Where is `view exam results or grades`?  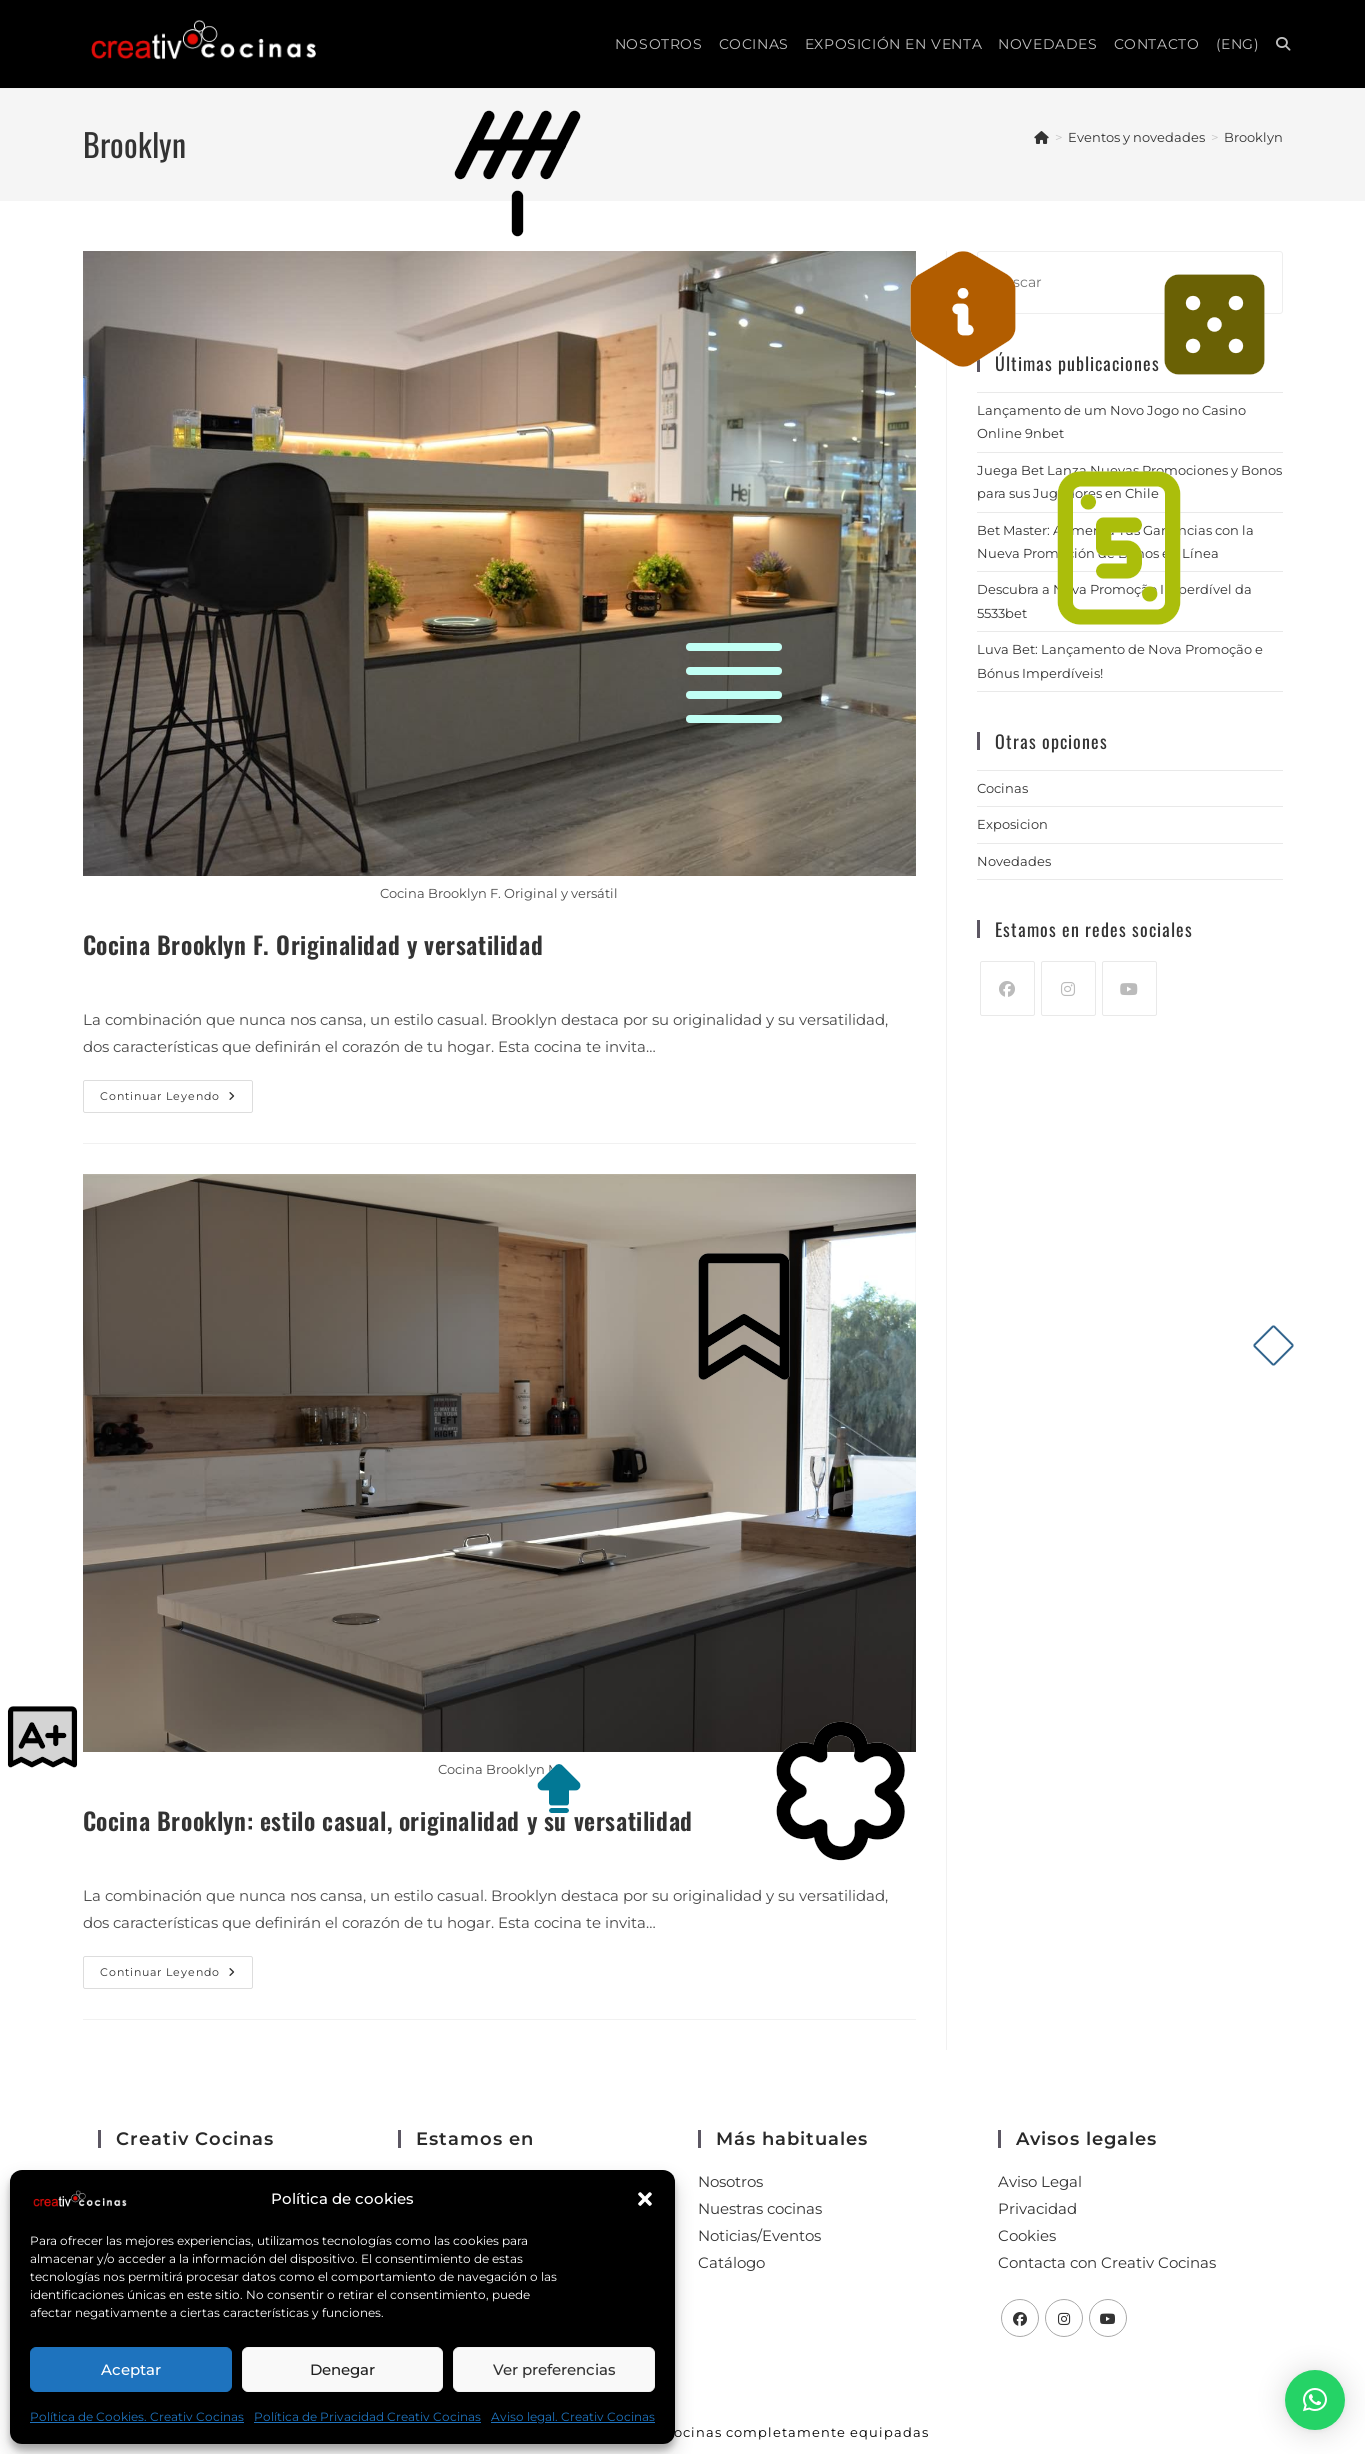 view exam results or grades is located at coordinates (42, 1735).